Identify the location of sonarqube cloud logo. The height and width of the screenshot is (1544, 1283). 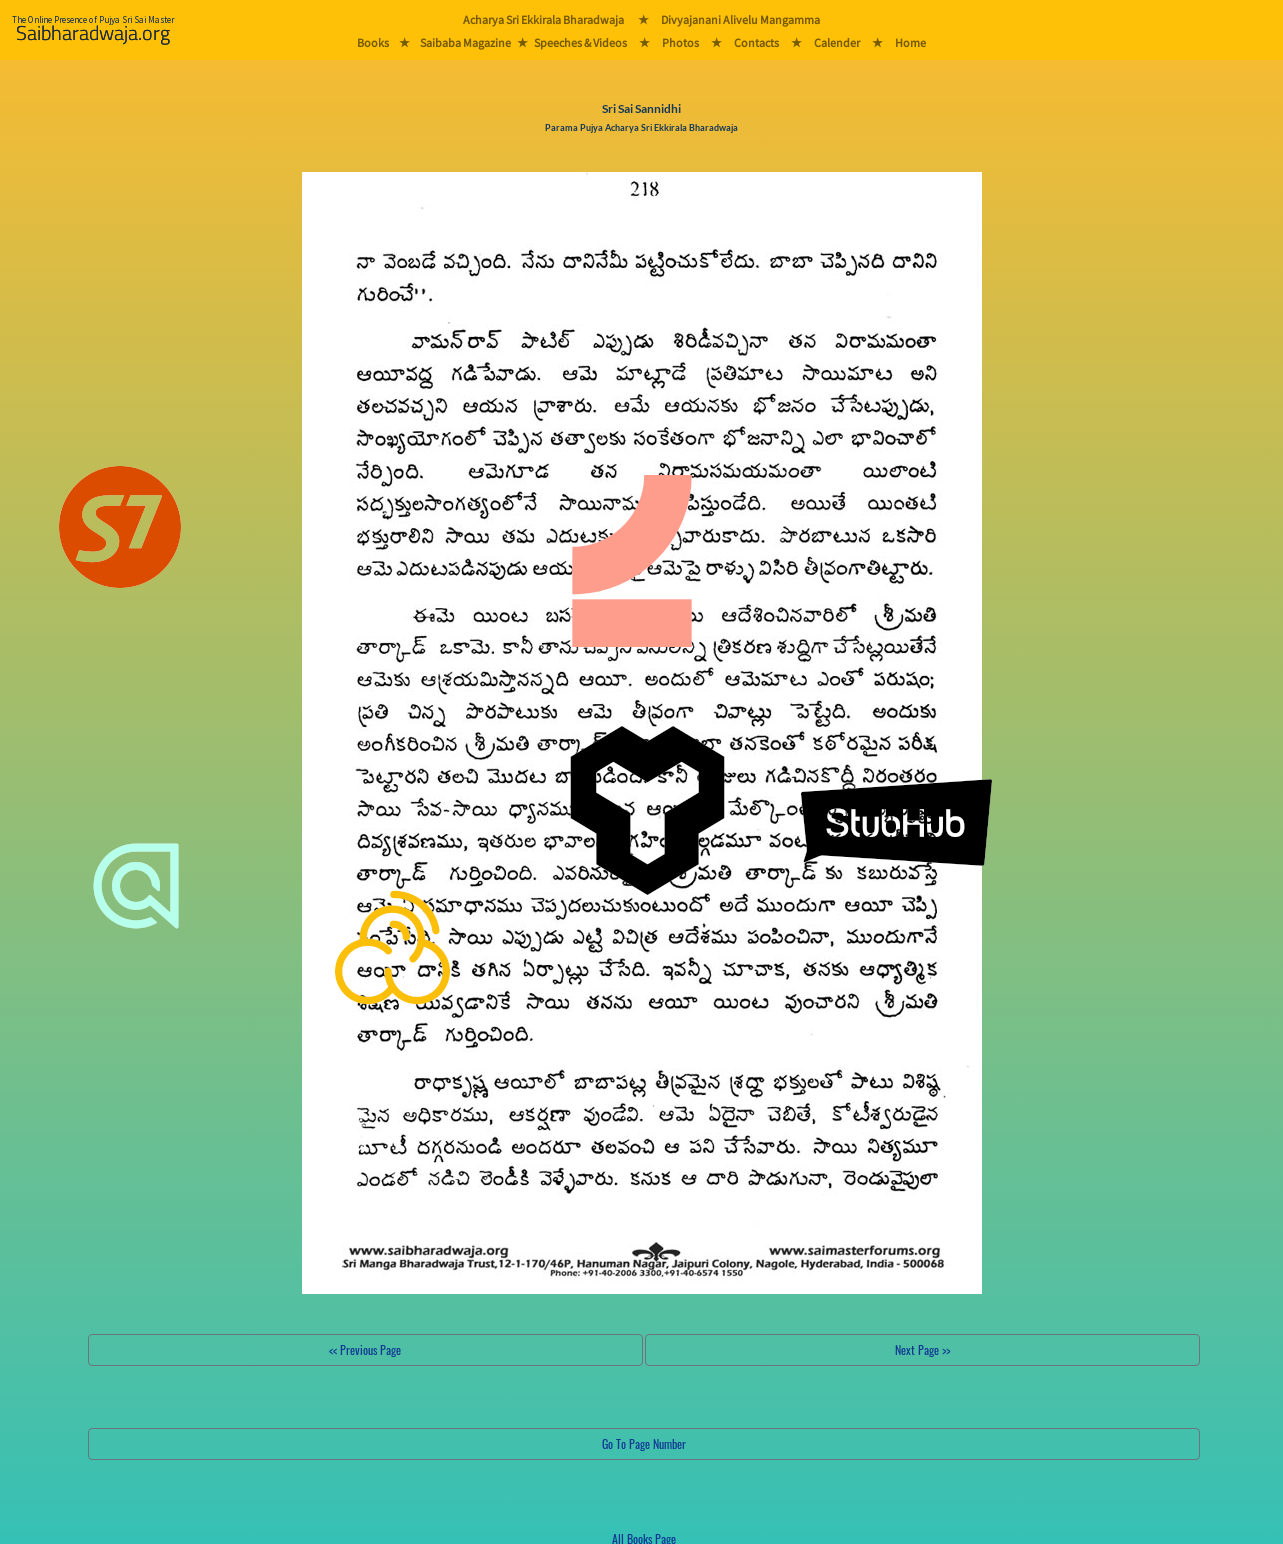
(392, 947).